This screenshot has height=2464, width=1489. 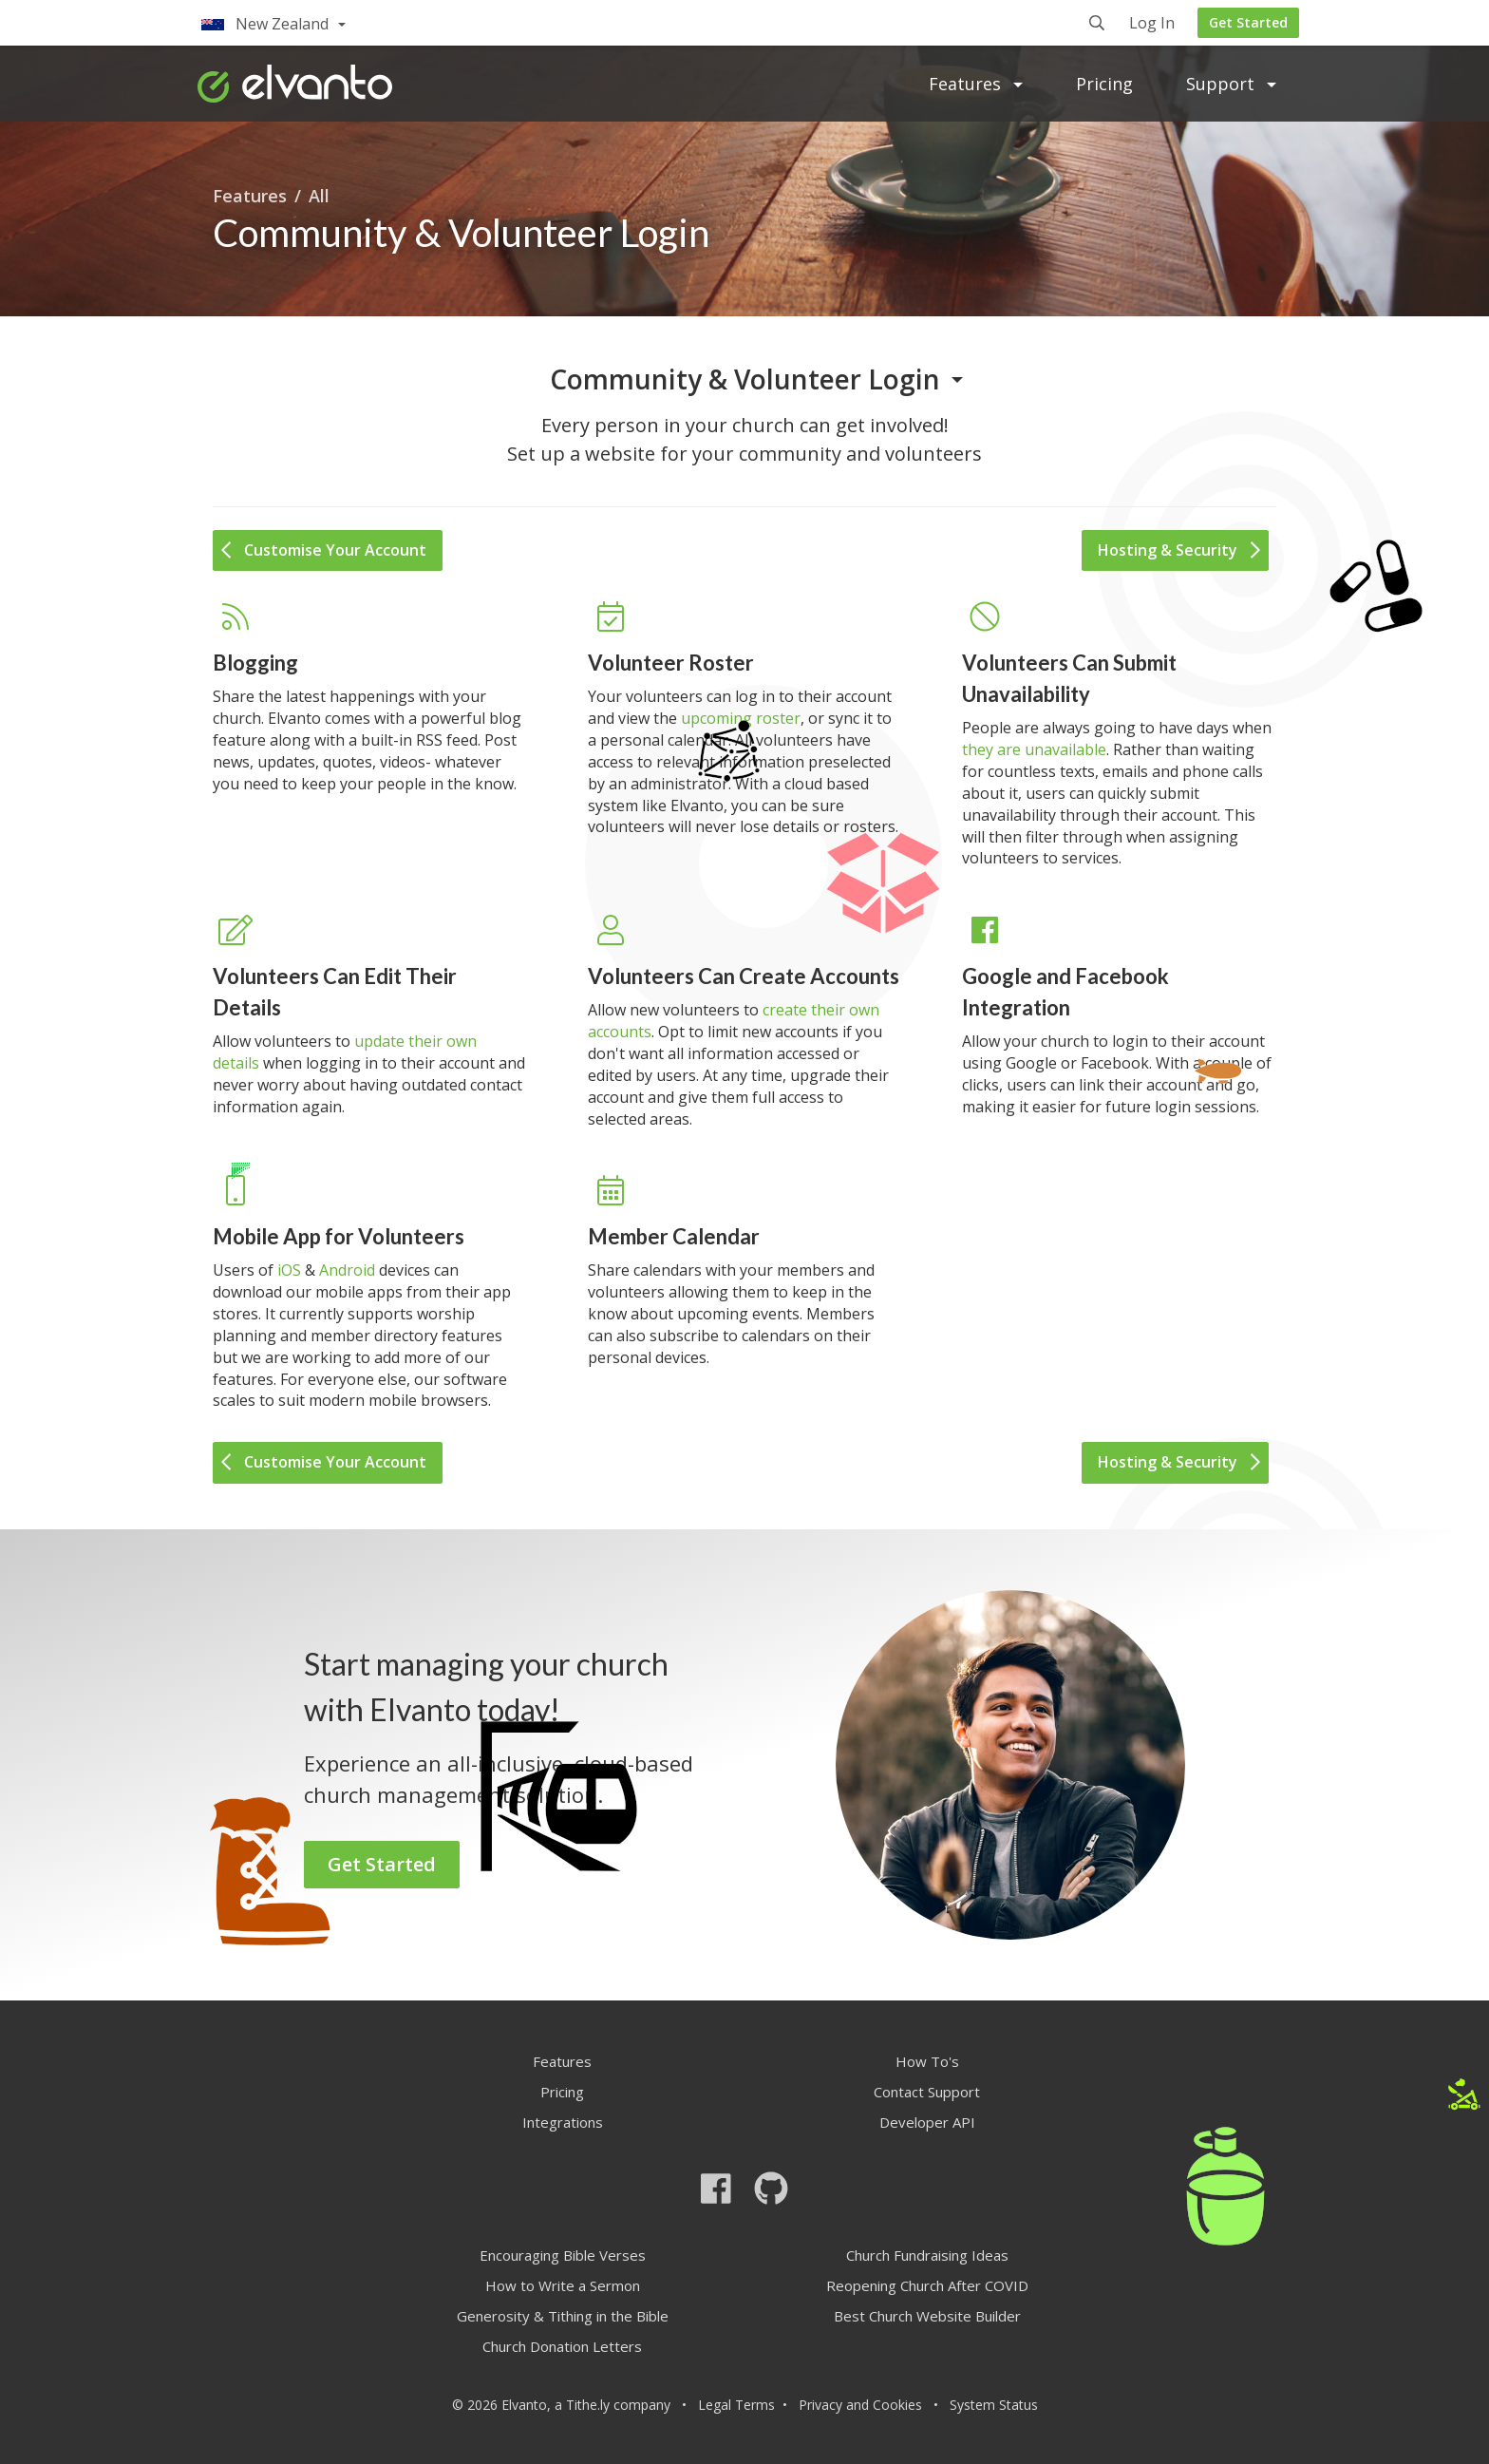 I want to click on indicates medication or pharmaceutical content, so click(x=1375, y=585).